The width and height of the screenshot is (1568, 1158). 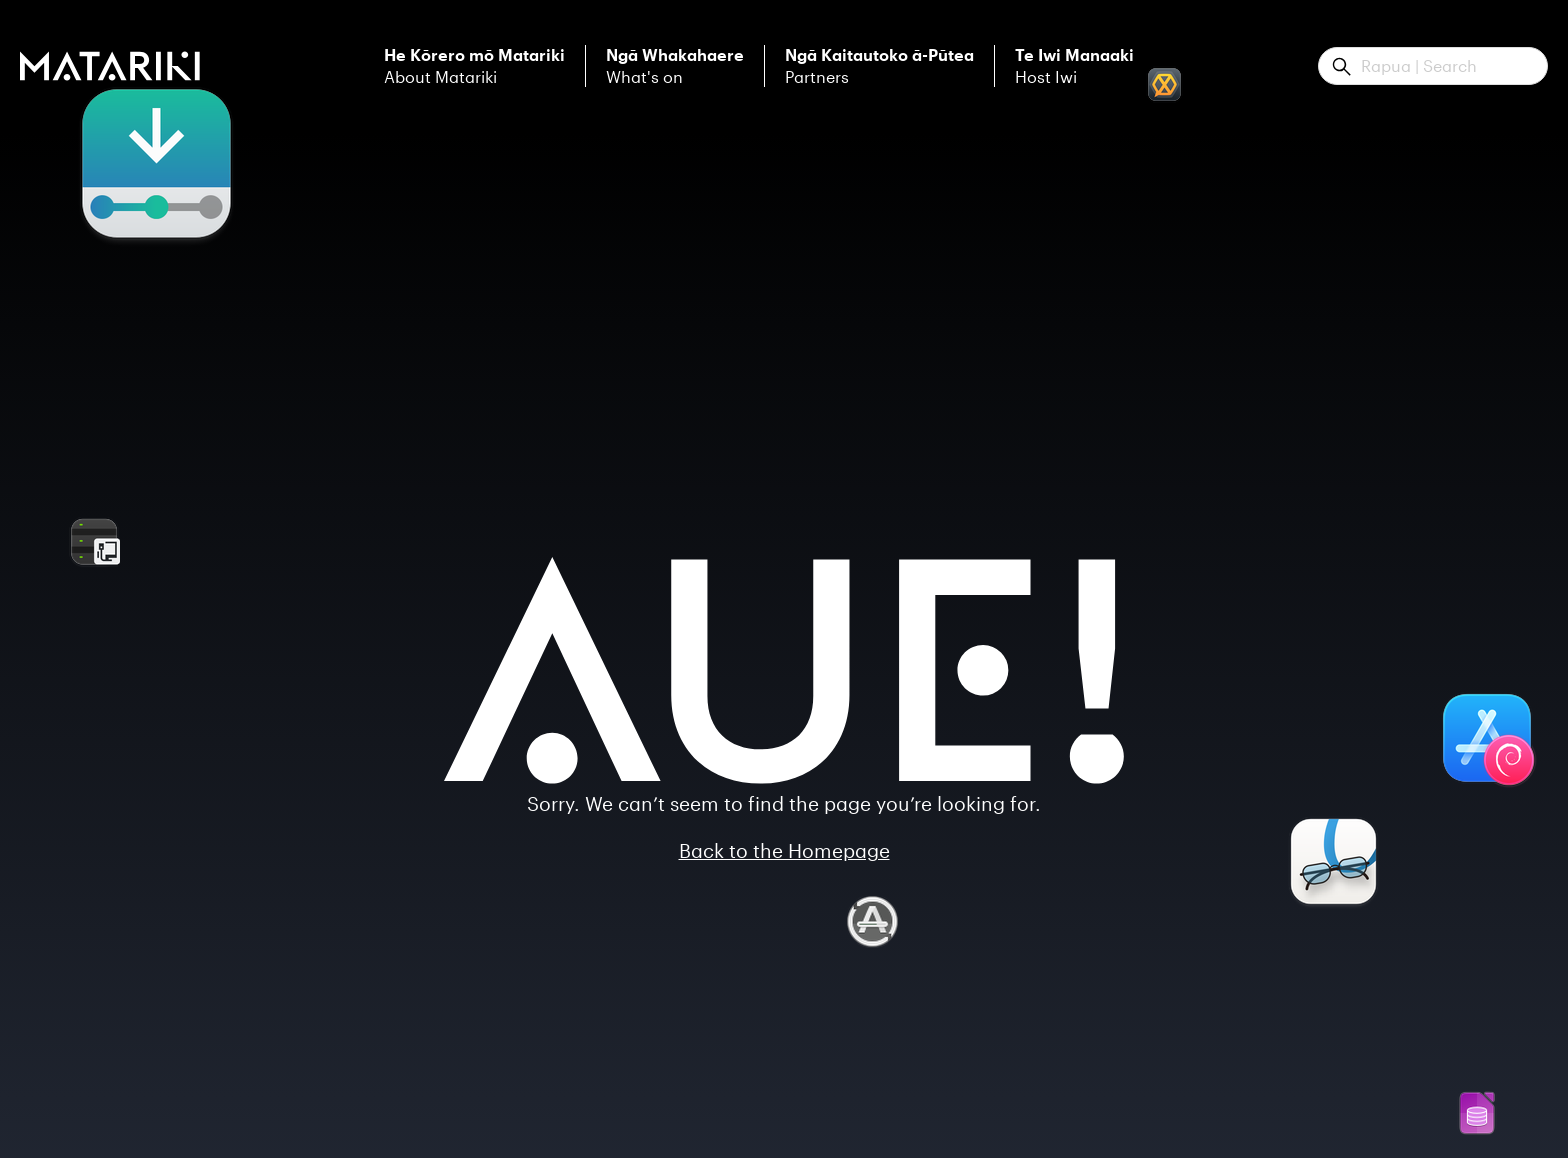 What do you see at coordinates (872, 921) in the screenshot?
I see `open the software updater application` at bounding box center [872, 921].